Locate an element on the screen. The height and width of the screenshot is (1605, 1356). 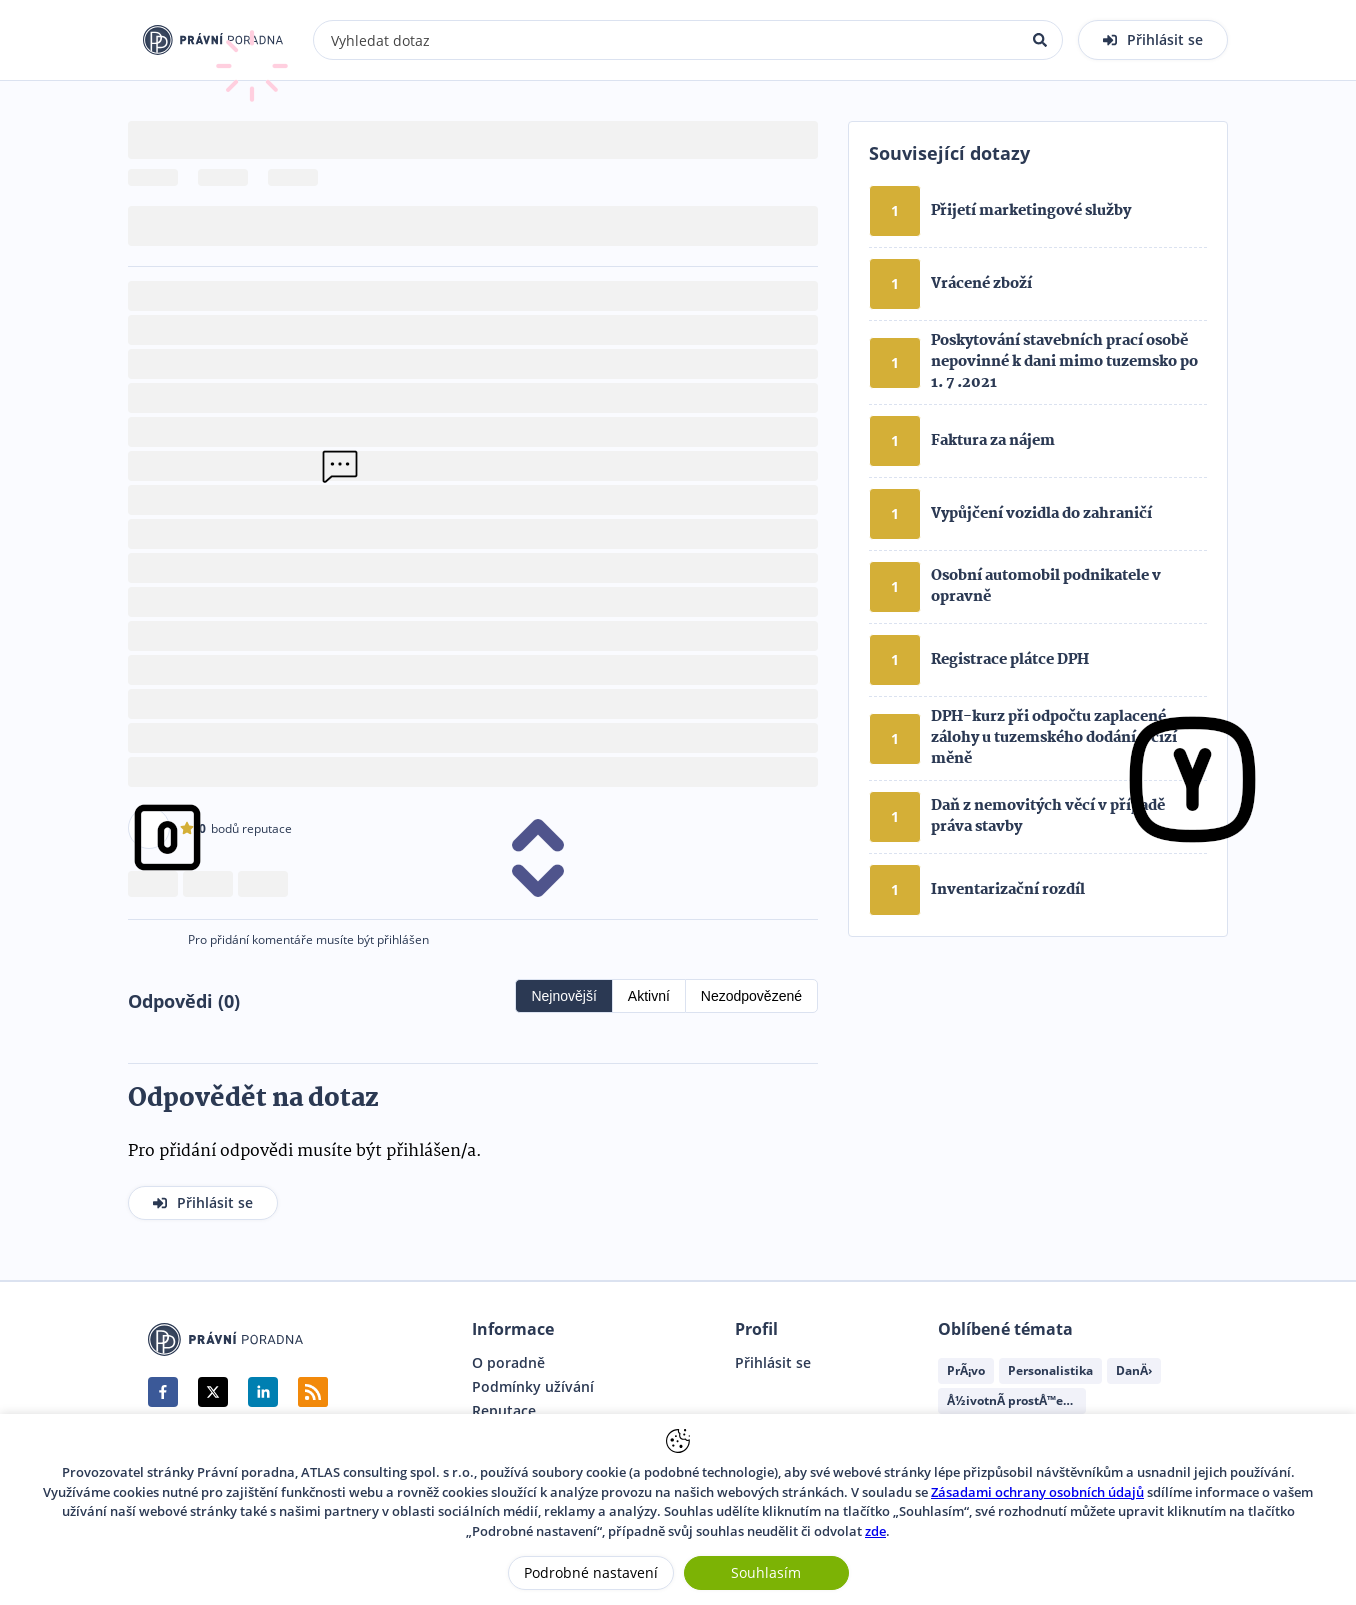
indicates zero items or empty count is located at coordinates (167, 837).